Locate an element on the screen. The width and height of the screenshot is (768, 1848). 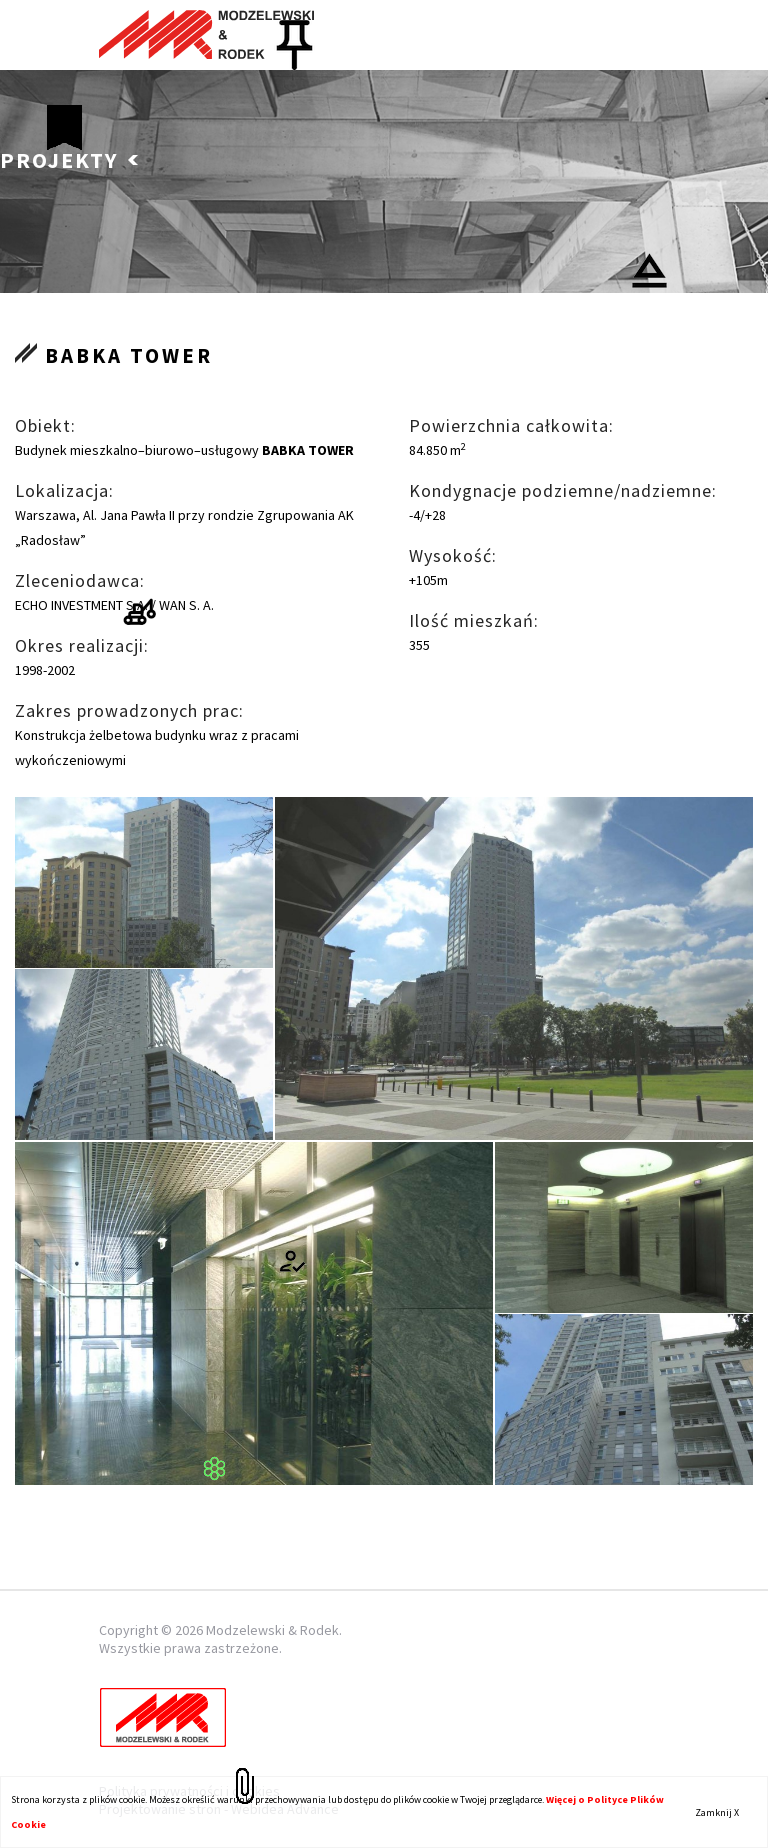
bookmark this item is located at coordinates (64, 127).